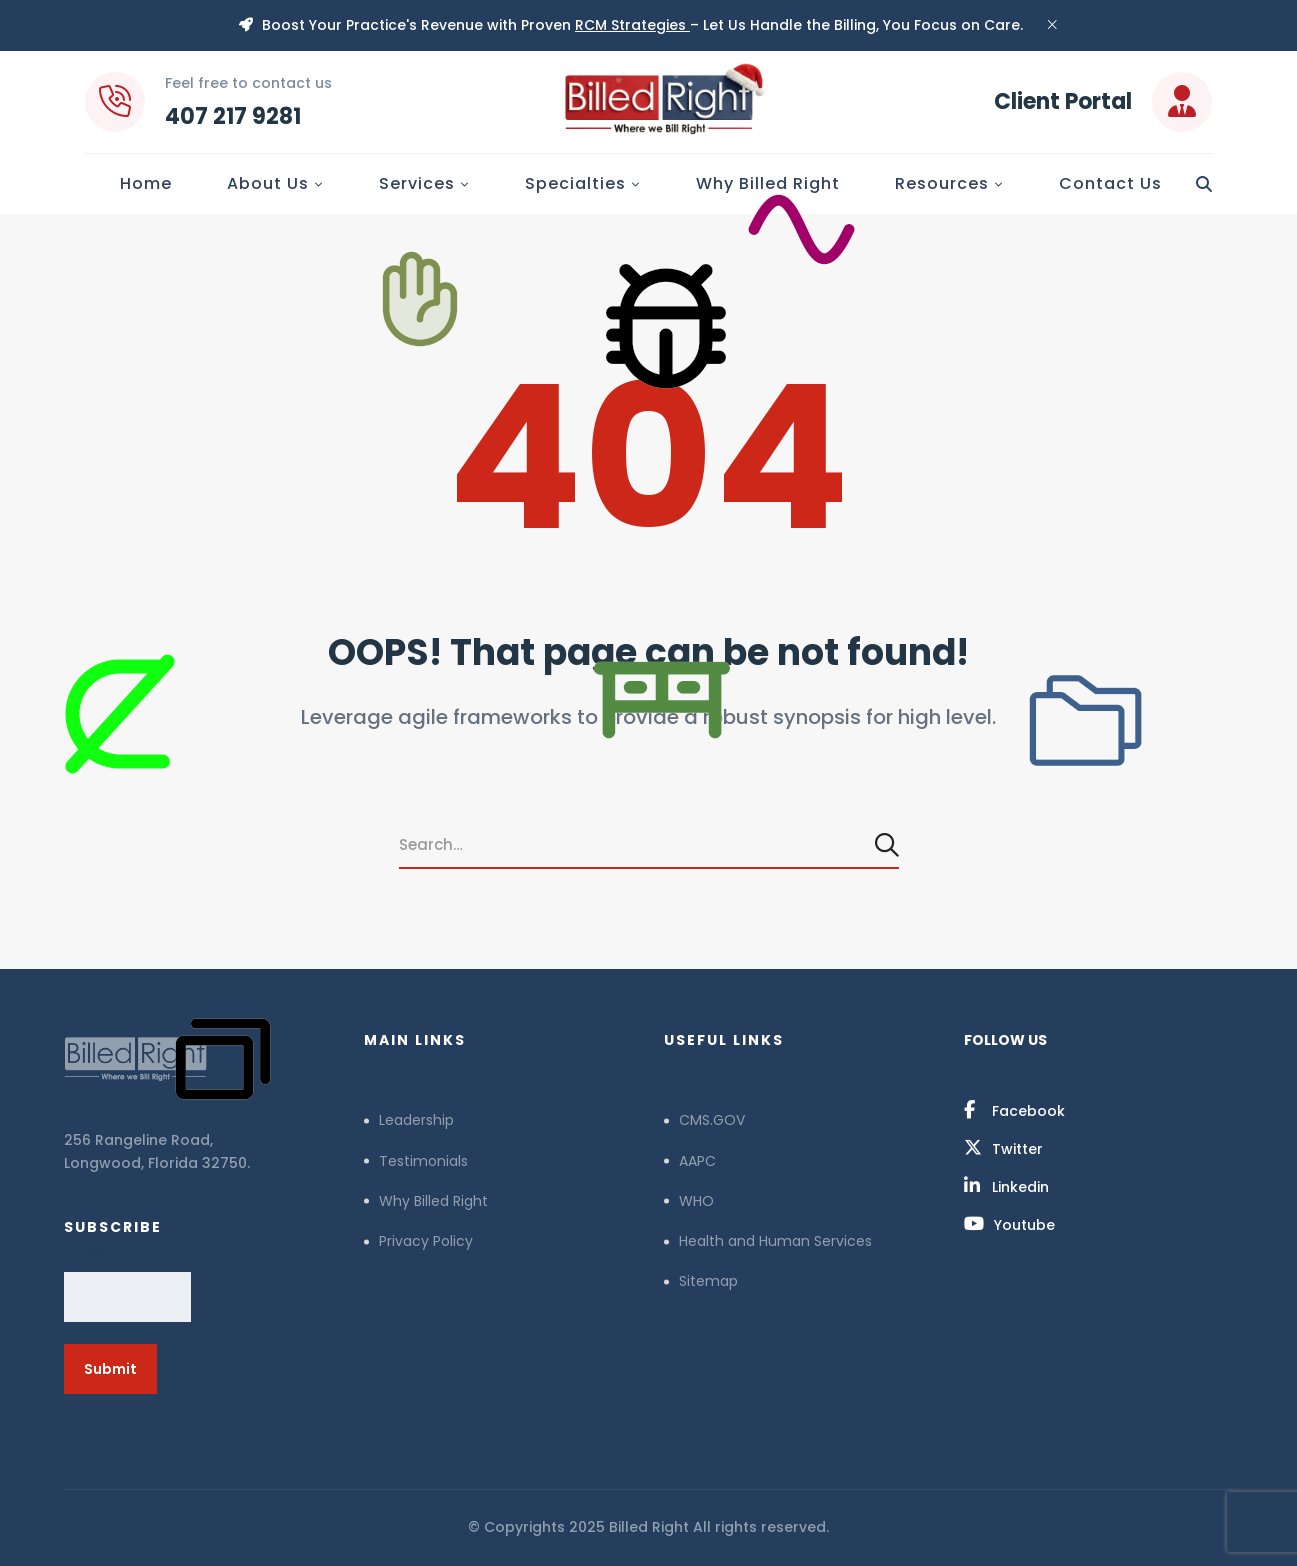 The height and width of the screenshot is (1566, 1297). I want to click on stop or pause an action, so click(420, 299).